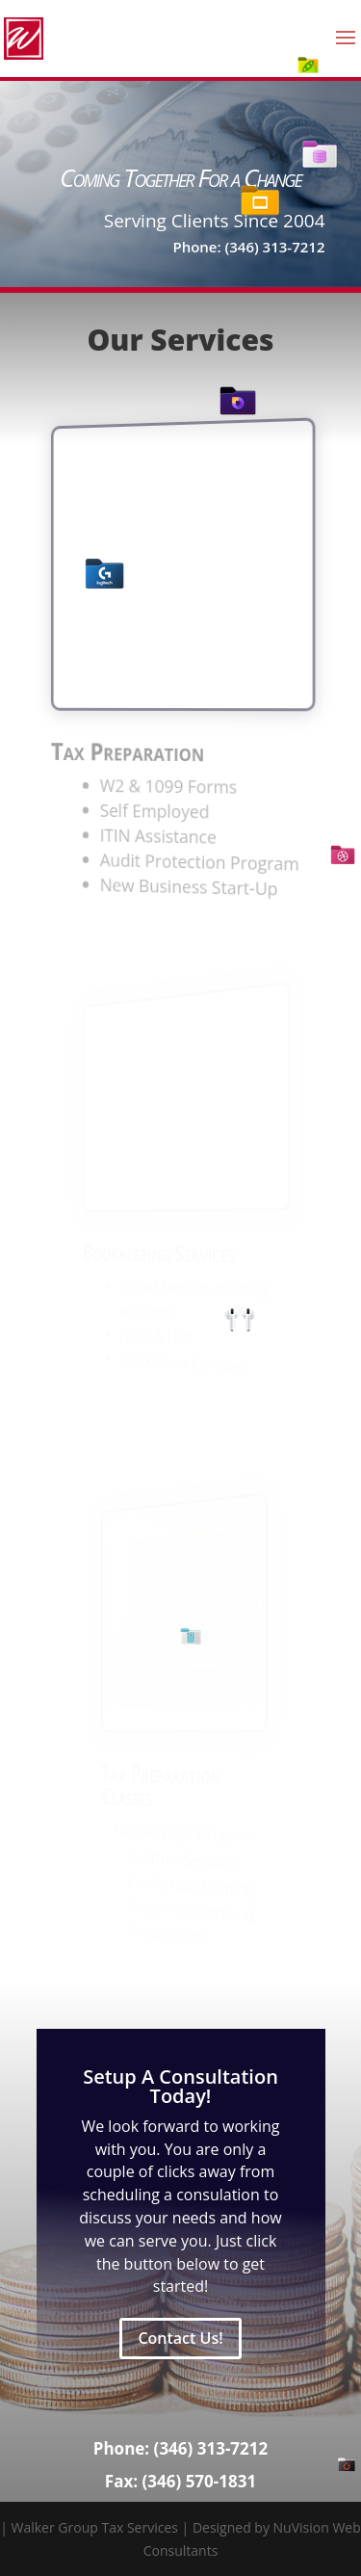 This screenshot has height=2576, width=361. I want to click on open folder containing LibreOffice Base database files, so click(320, 155).